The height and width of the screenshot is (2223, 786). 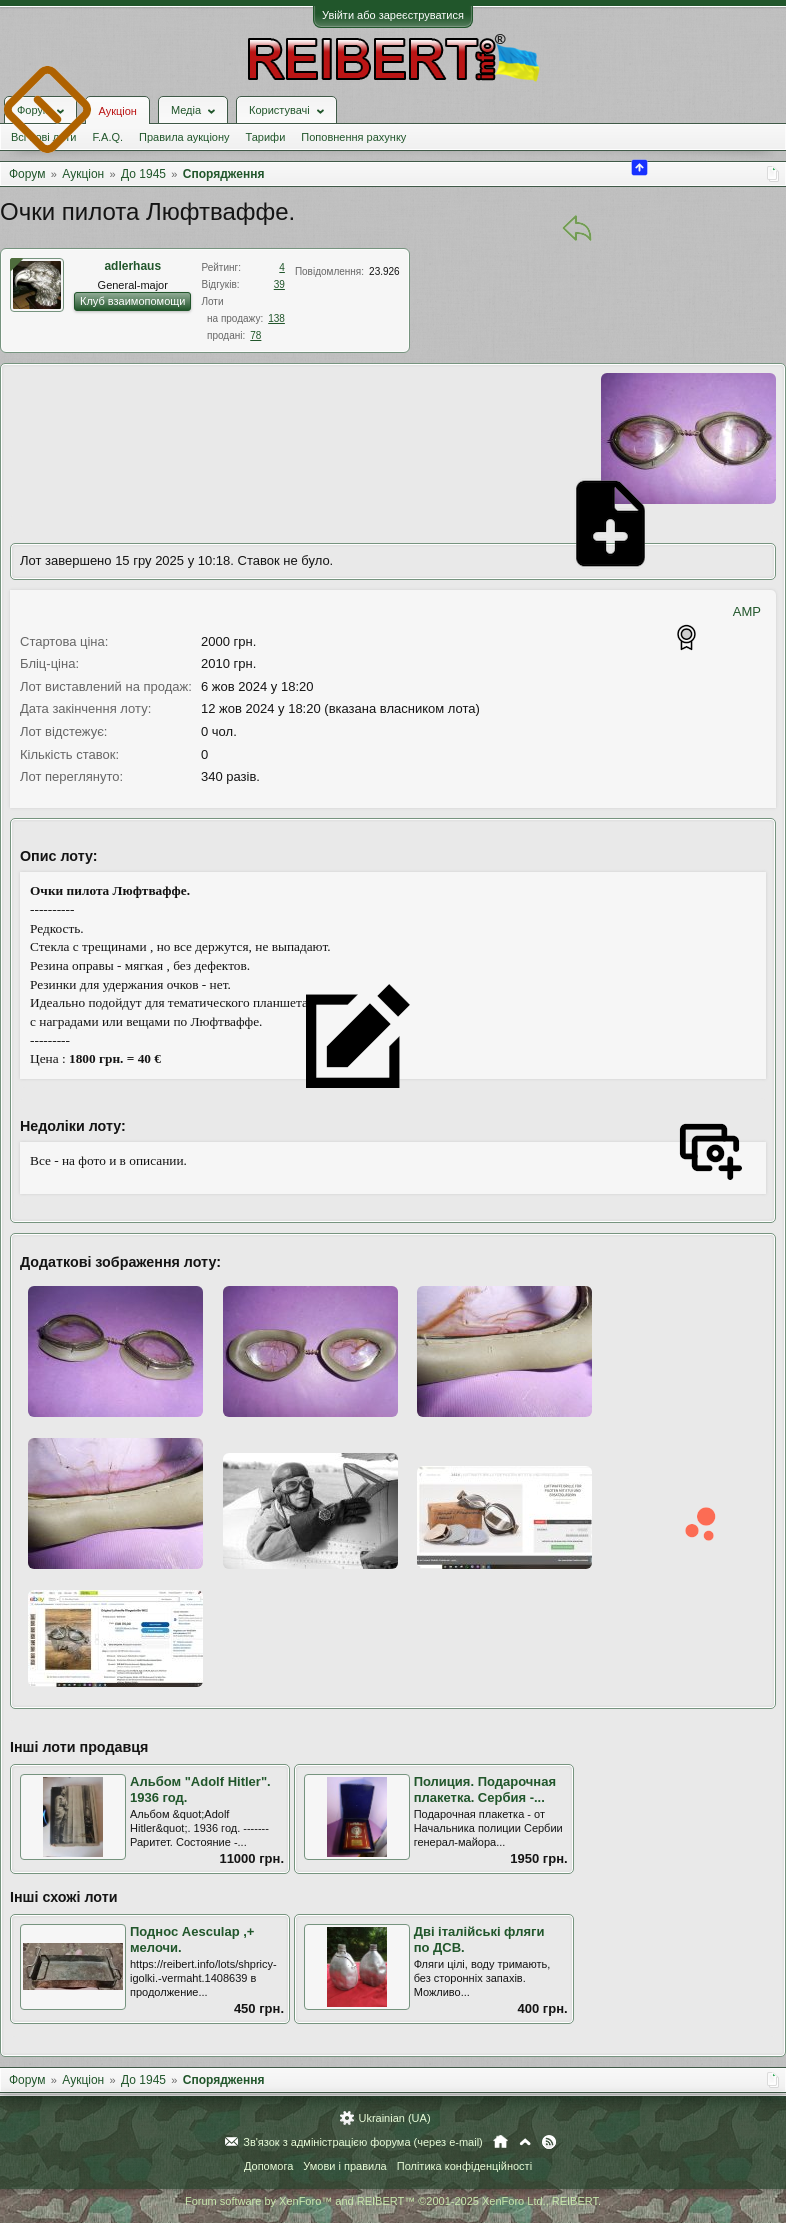 I want to click on indicates a blocked or forbidden action, so click(x=47, y=109).